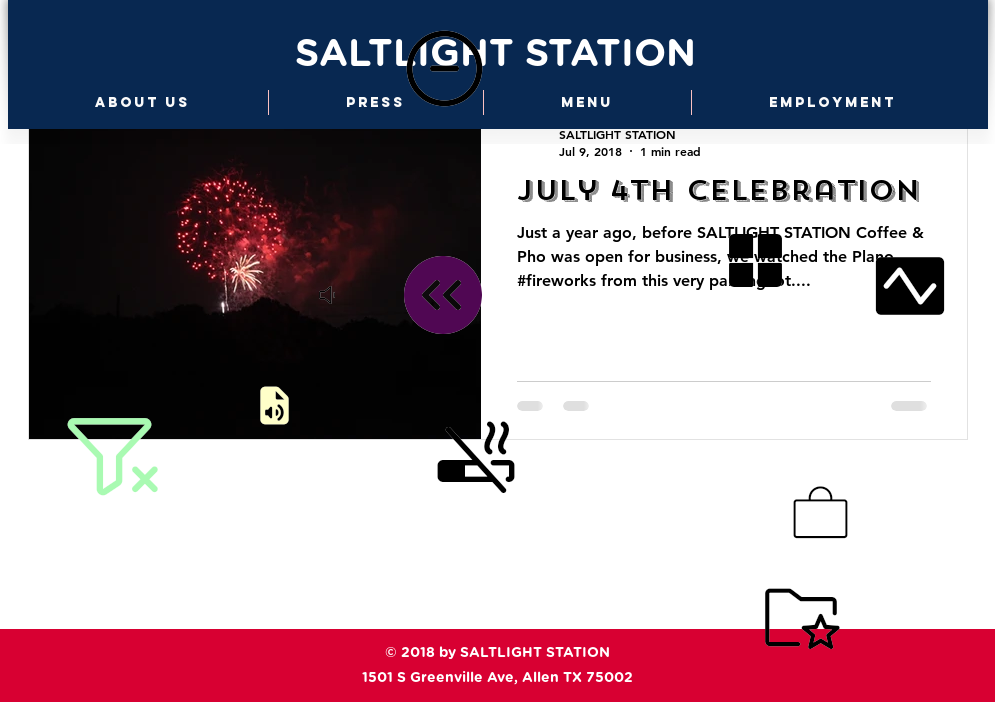 The height and width of the screenshot is (720, 995). I want to click on no smoking area indicator, so click(476, 460).